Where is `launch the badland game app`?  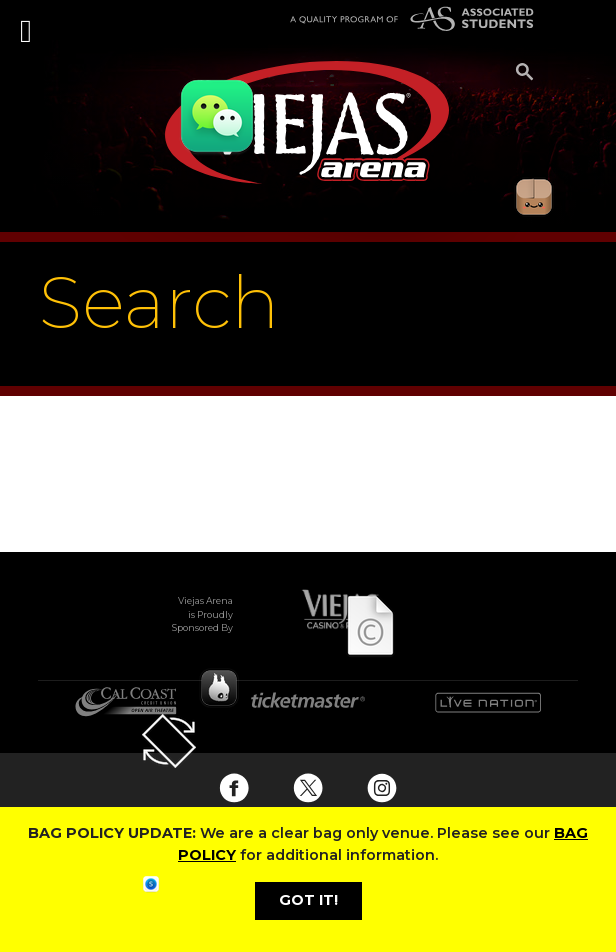
launch the badland game app is located at coordinates (219, 688).